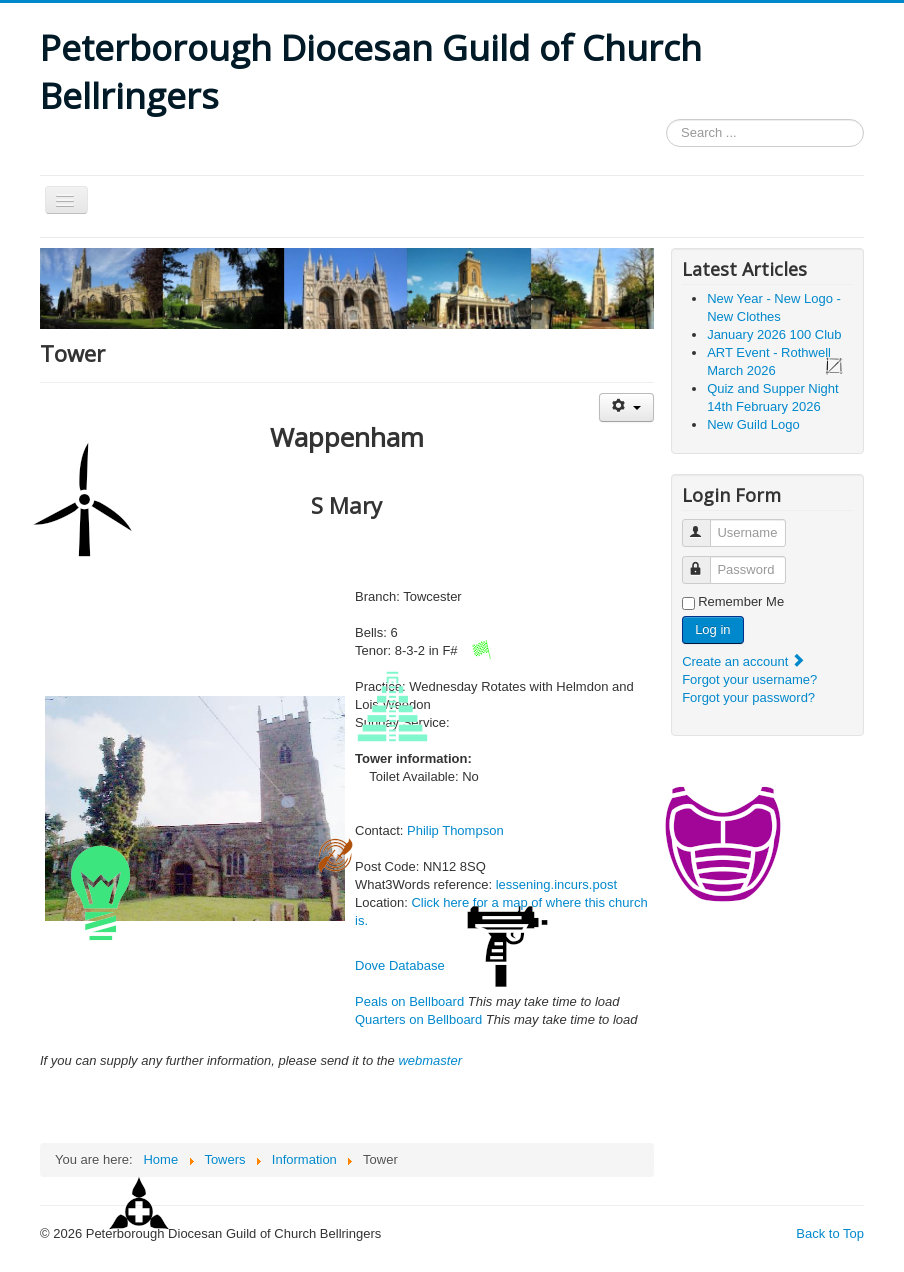 Image resolution: width=904 pixels, height=1272 pixels. Describe the element at coordinates (84, 499) in the screenshot. I see `wind turbine or wind energy indicator` at that location.